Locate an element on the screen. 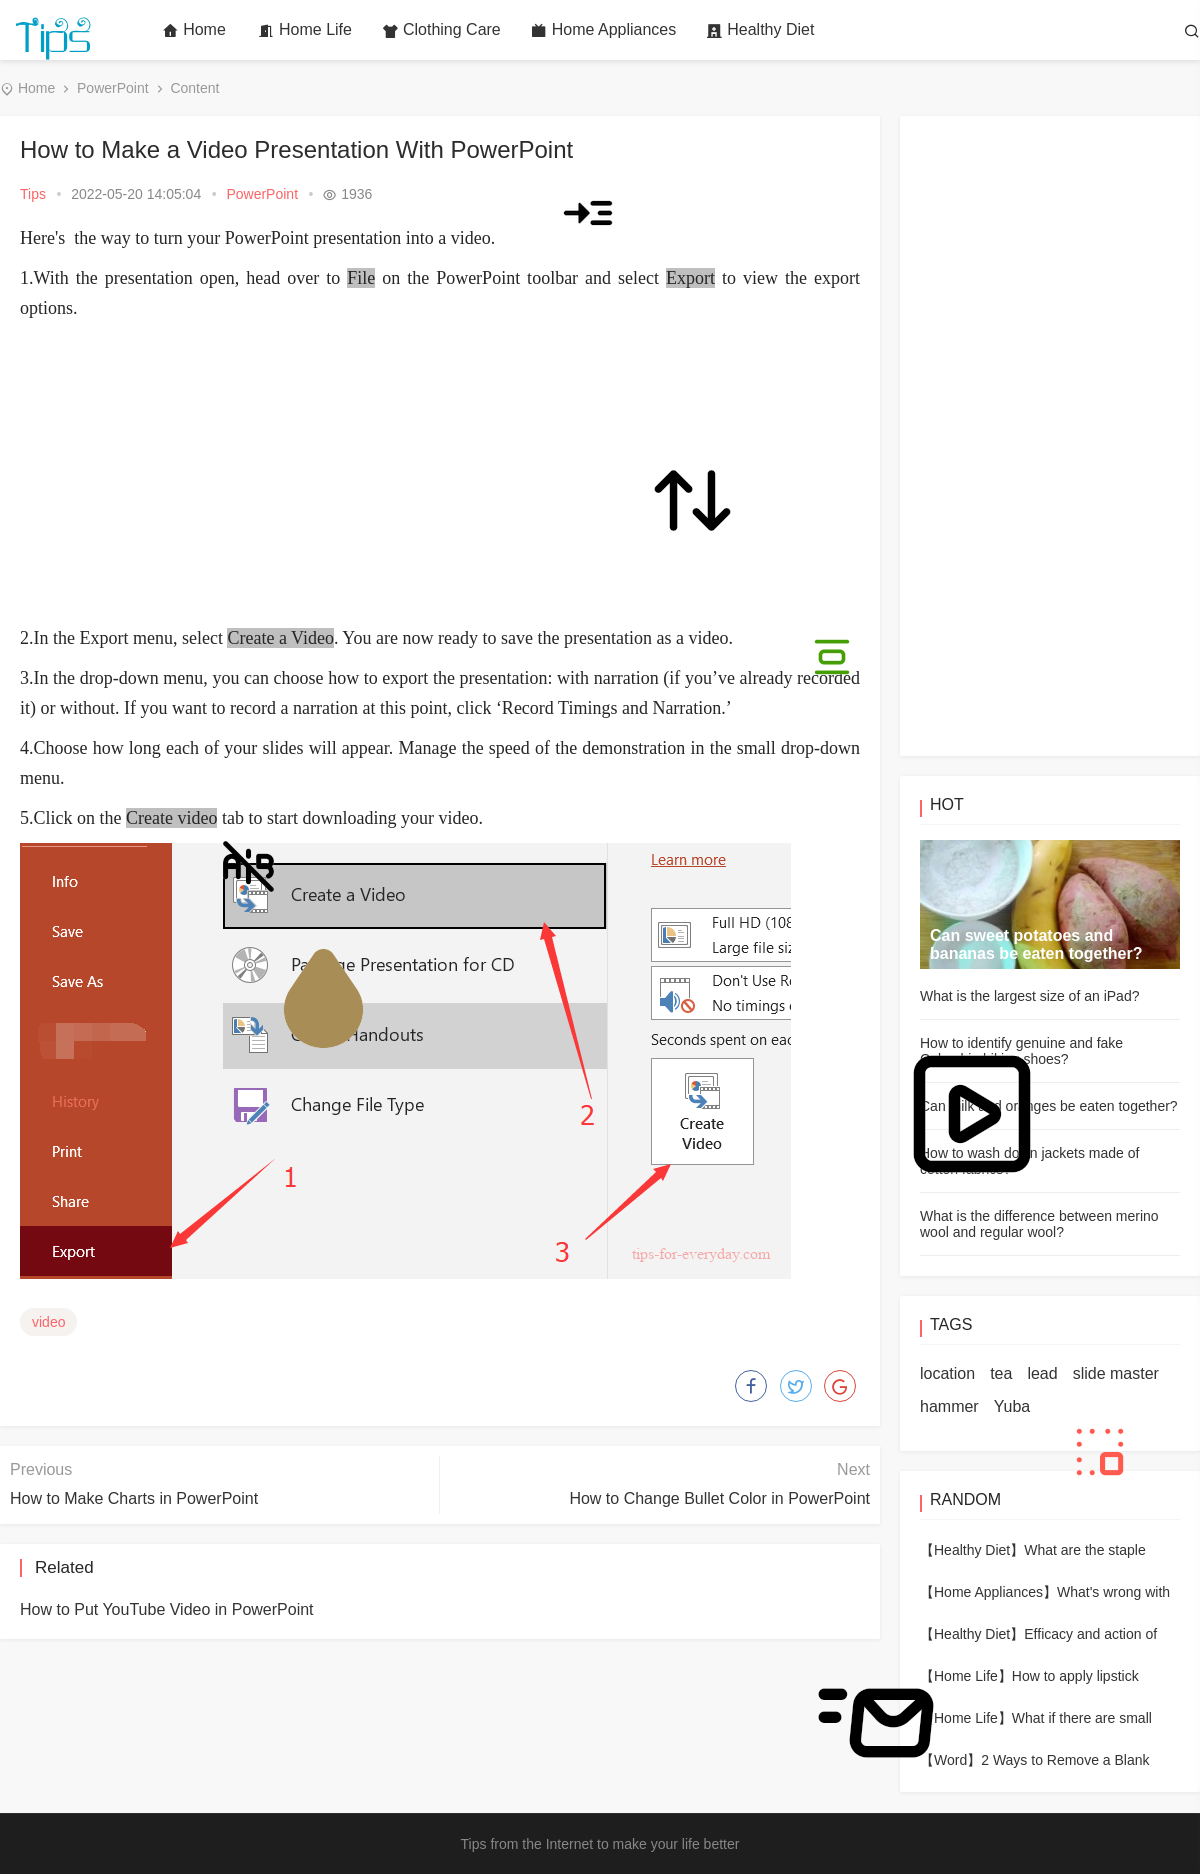 This screenshot has height=1874, width=1200. disable a/b testing mode is located at coordinates (248, 866).